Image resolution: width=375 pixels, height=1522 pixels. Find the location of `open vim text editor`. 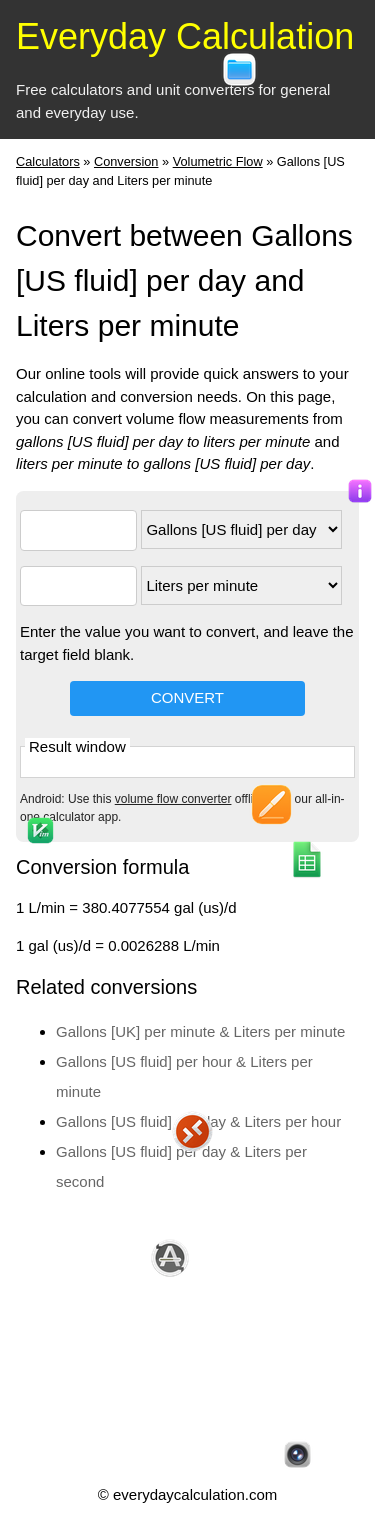

open vim text editor is located at coordinates (40, 830).